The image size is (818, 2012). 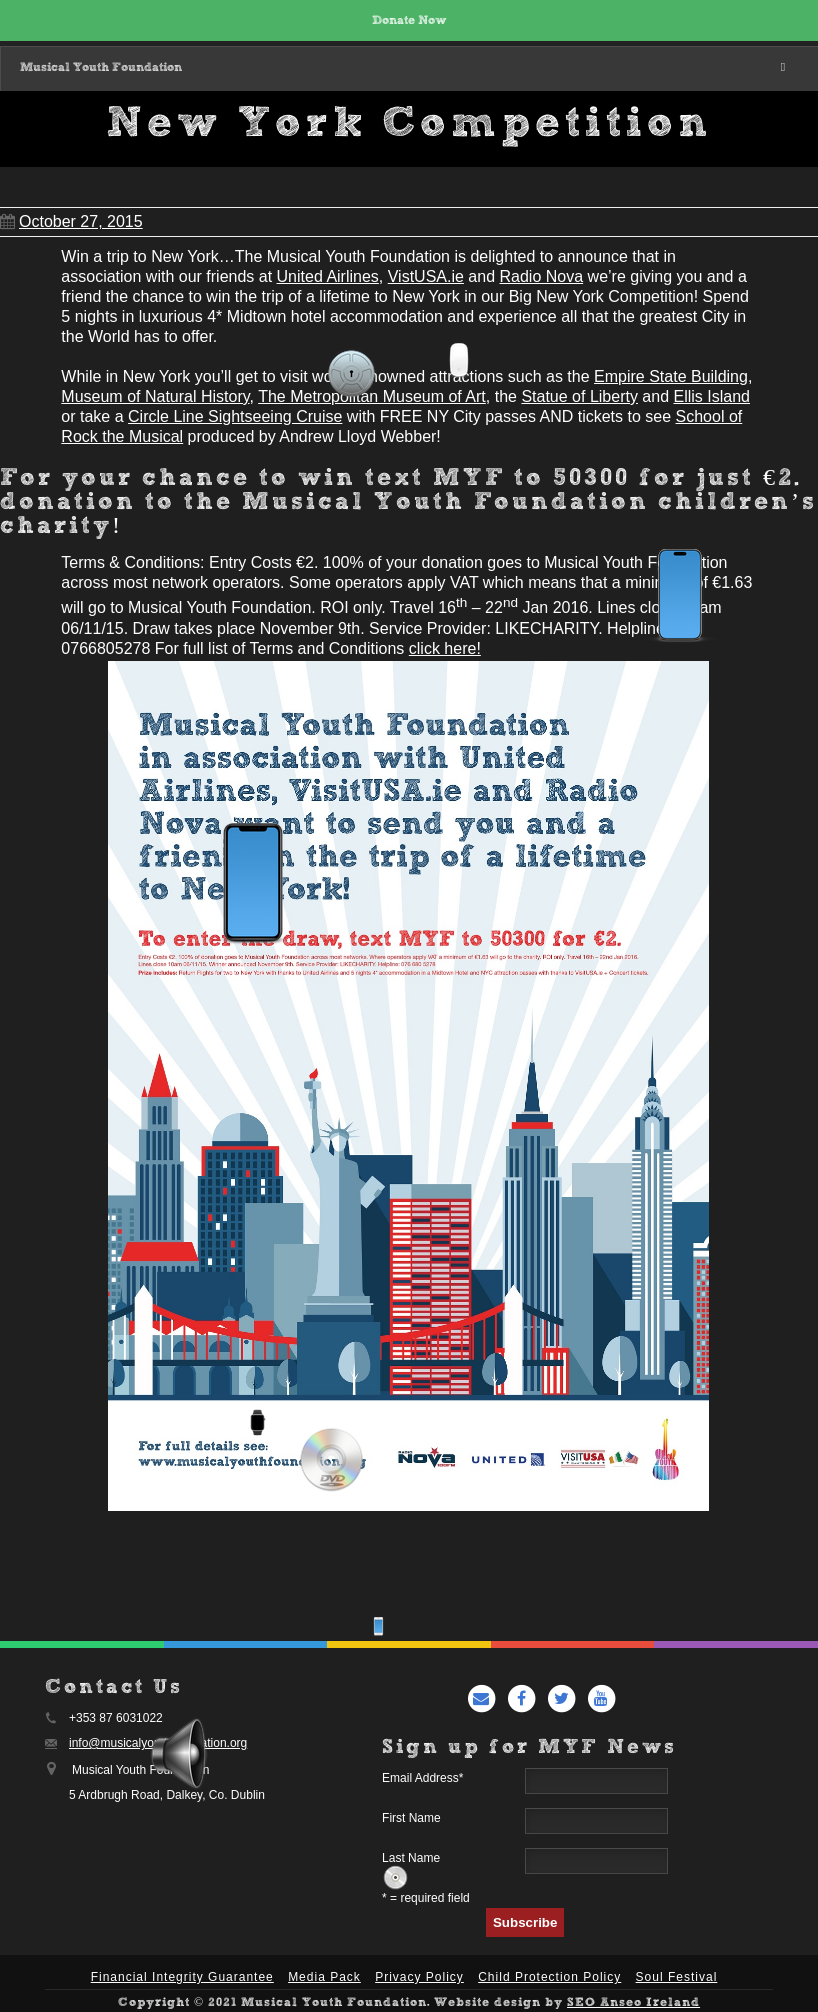 What do you see at coordinates (331, 1460) in the screenshot?
I see `access DVD drive or optical disc contents` at bounding box center [331, 1460].